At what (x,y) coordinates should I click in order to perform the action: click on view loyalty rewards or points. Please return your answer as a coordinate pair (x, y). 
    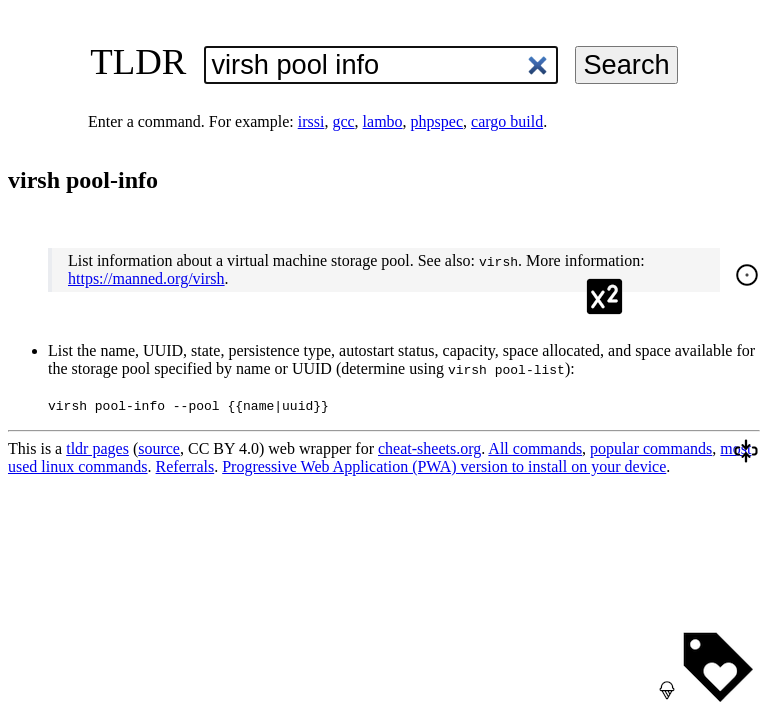
    Looking at the image, I should click on (717, 666).